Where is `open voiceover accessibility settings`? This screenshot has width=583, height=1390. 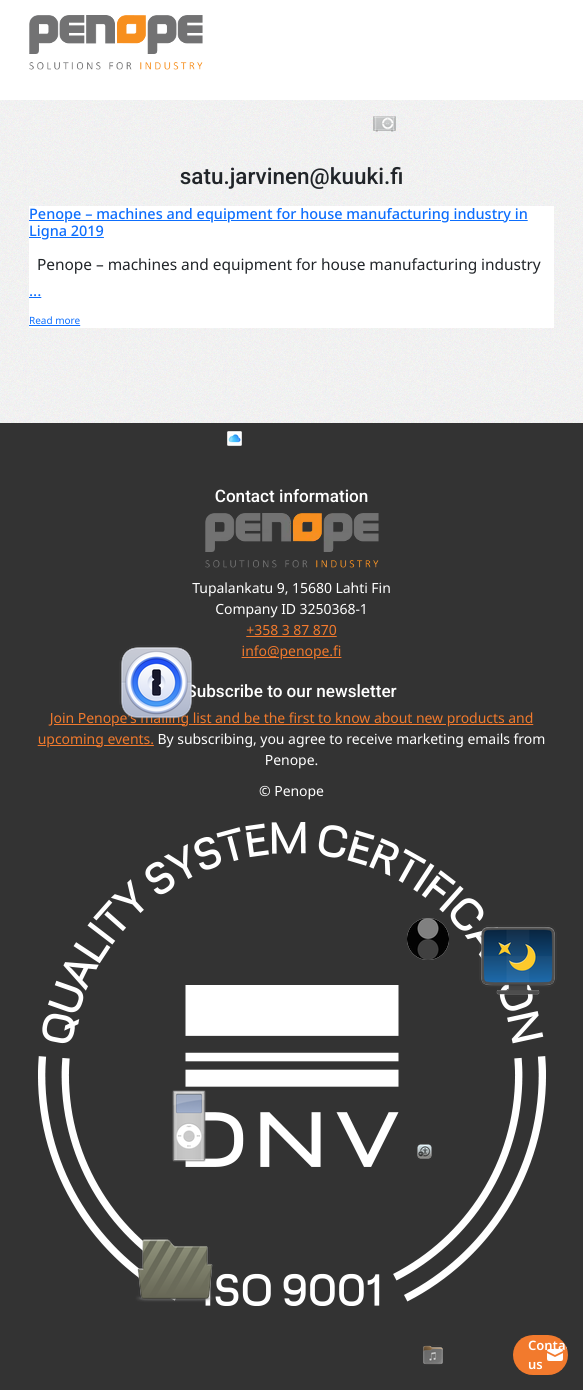
open voiceover accessibility settings is located at coordinates (424, 1151).